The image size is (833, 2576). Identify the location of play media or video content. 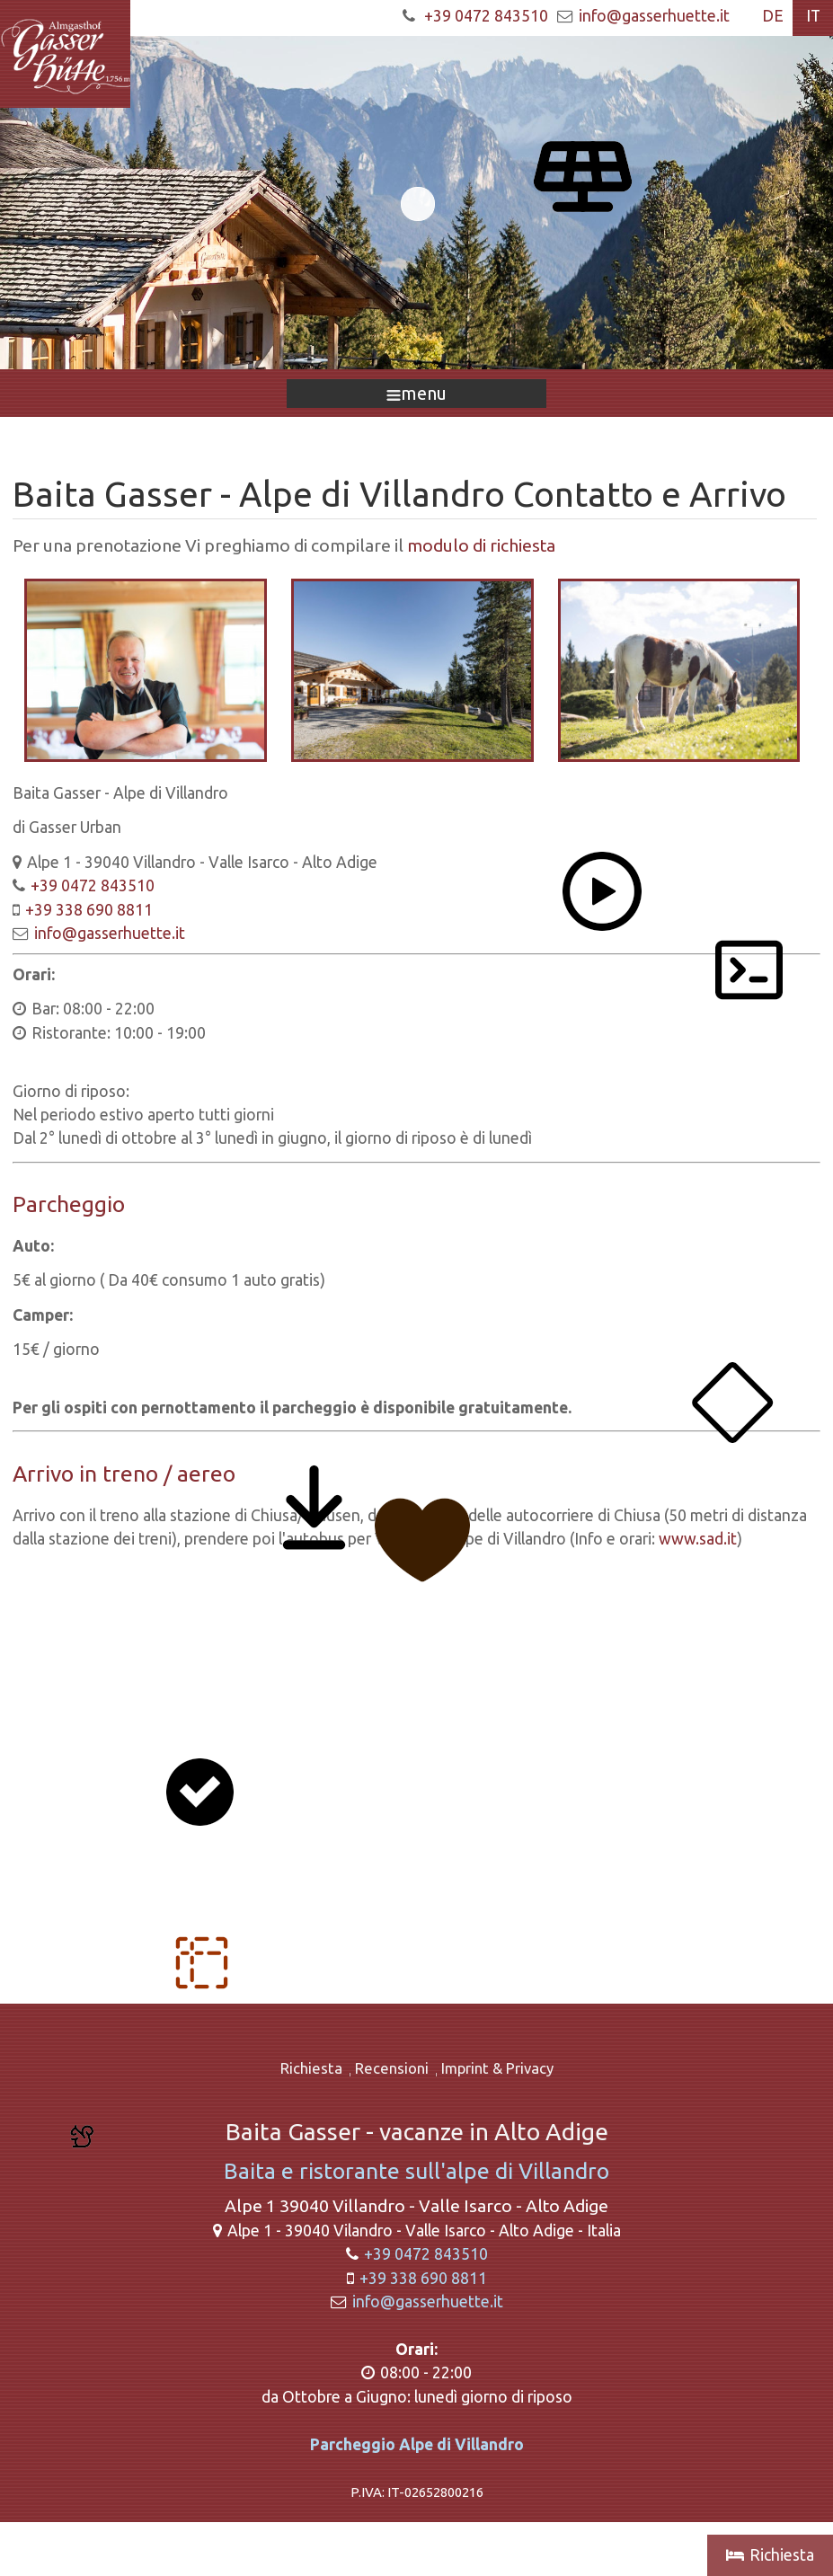
(602, 891).